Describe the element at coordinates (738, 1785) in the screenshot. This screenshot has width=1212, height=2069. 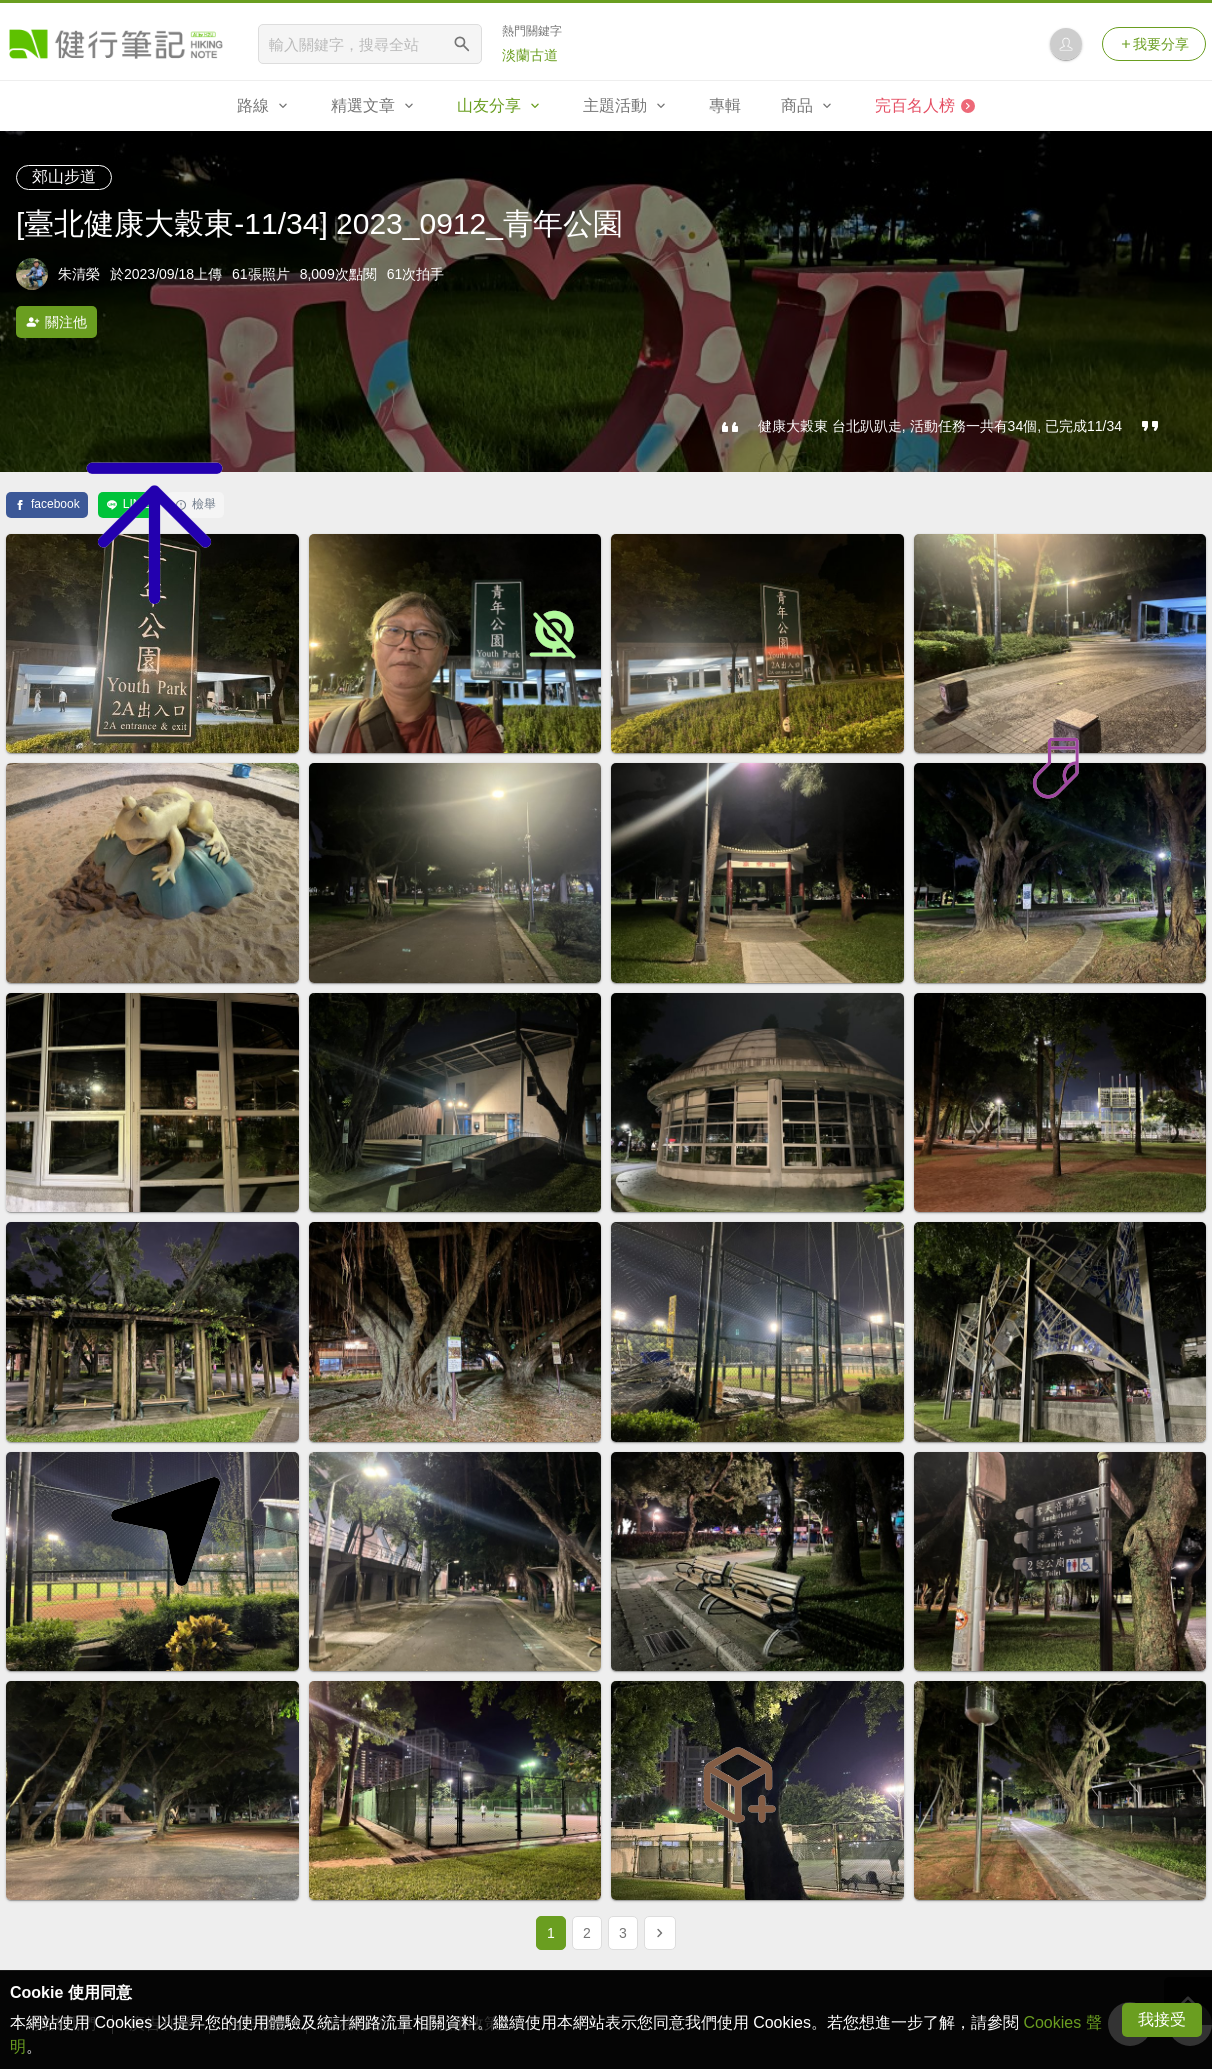
I see `add a new 3D object or model` at that location.